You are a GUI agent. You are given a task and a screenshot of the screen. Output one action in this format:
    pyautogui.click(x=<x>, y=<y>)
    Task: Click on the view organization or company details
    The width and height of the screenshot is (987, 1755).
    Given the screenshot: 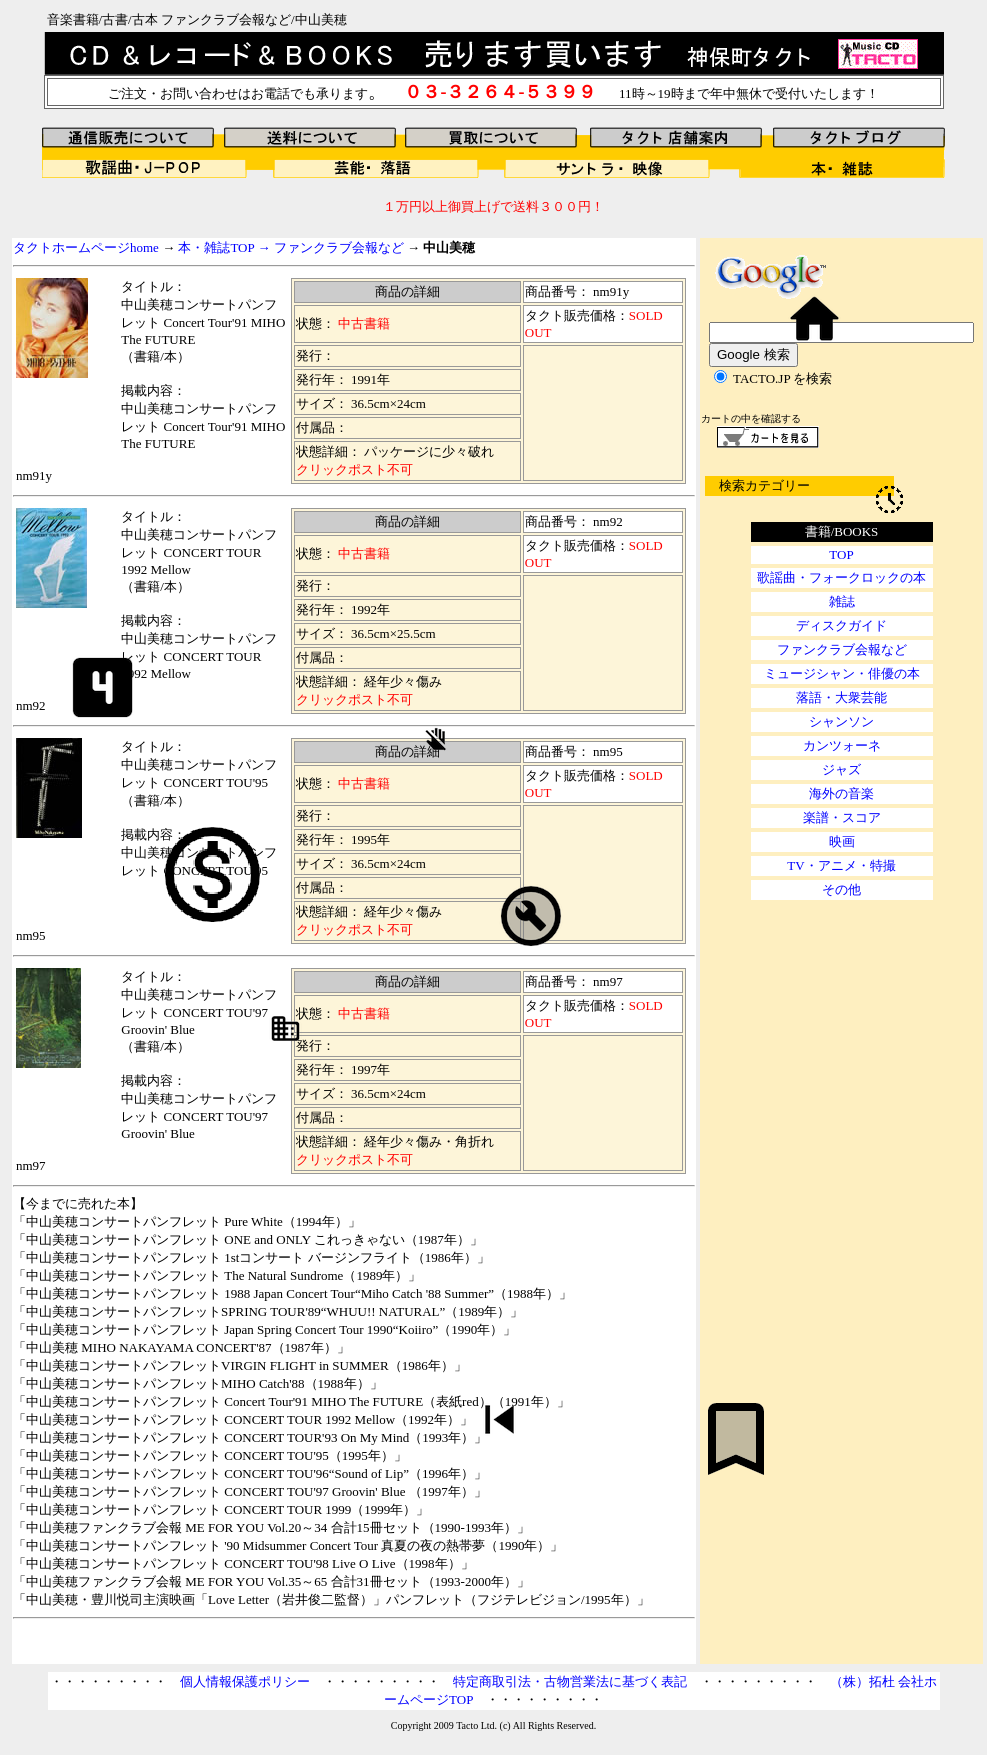 What is the action you would take?
    pyautogui.click(x=285, y=1028)
    